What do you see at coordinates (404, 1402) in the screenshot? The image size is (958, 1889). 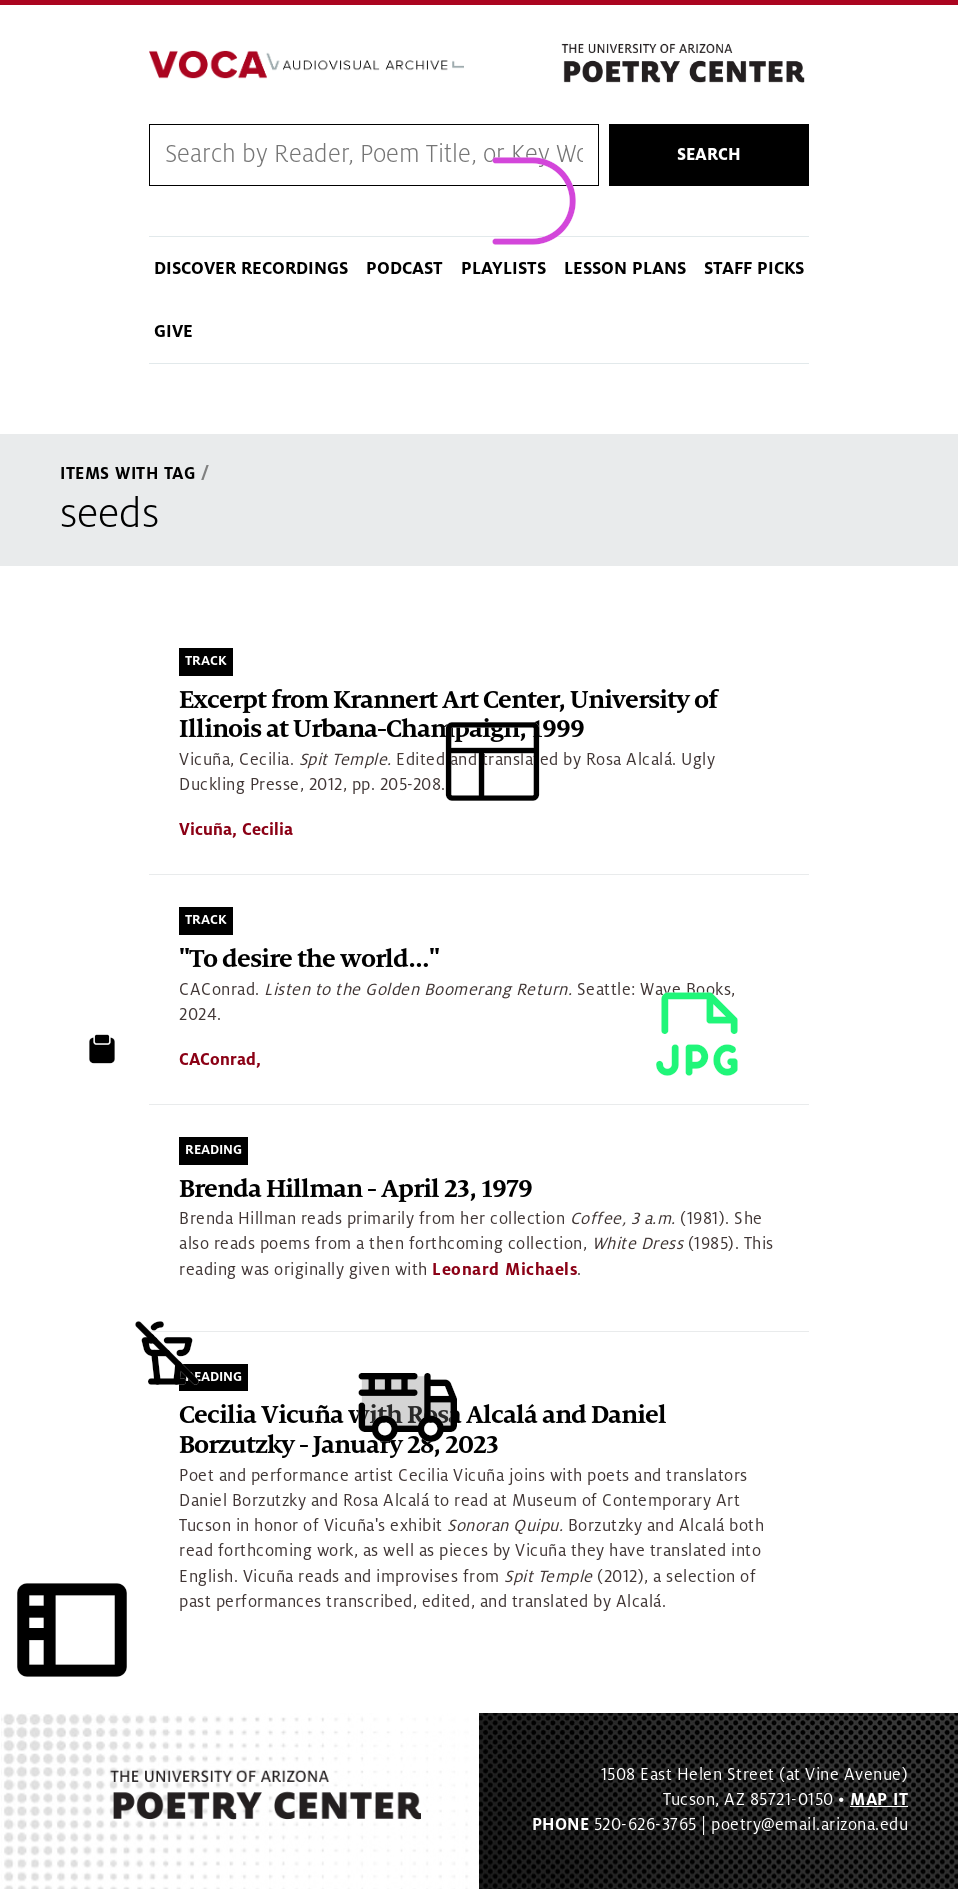 I see `fire department or emergency services` at bounding box center [404, 1402].